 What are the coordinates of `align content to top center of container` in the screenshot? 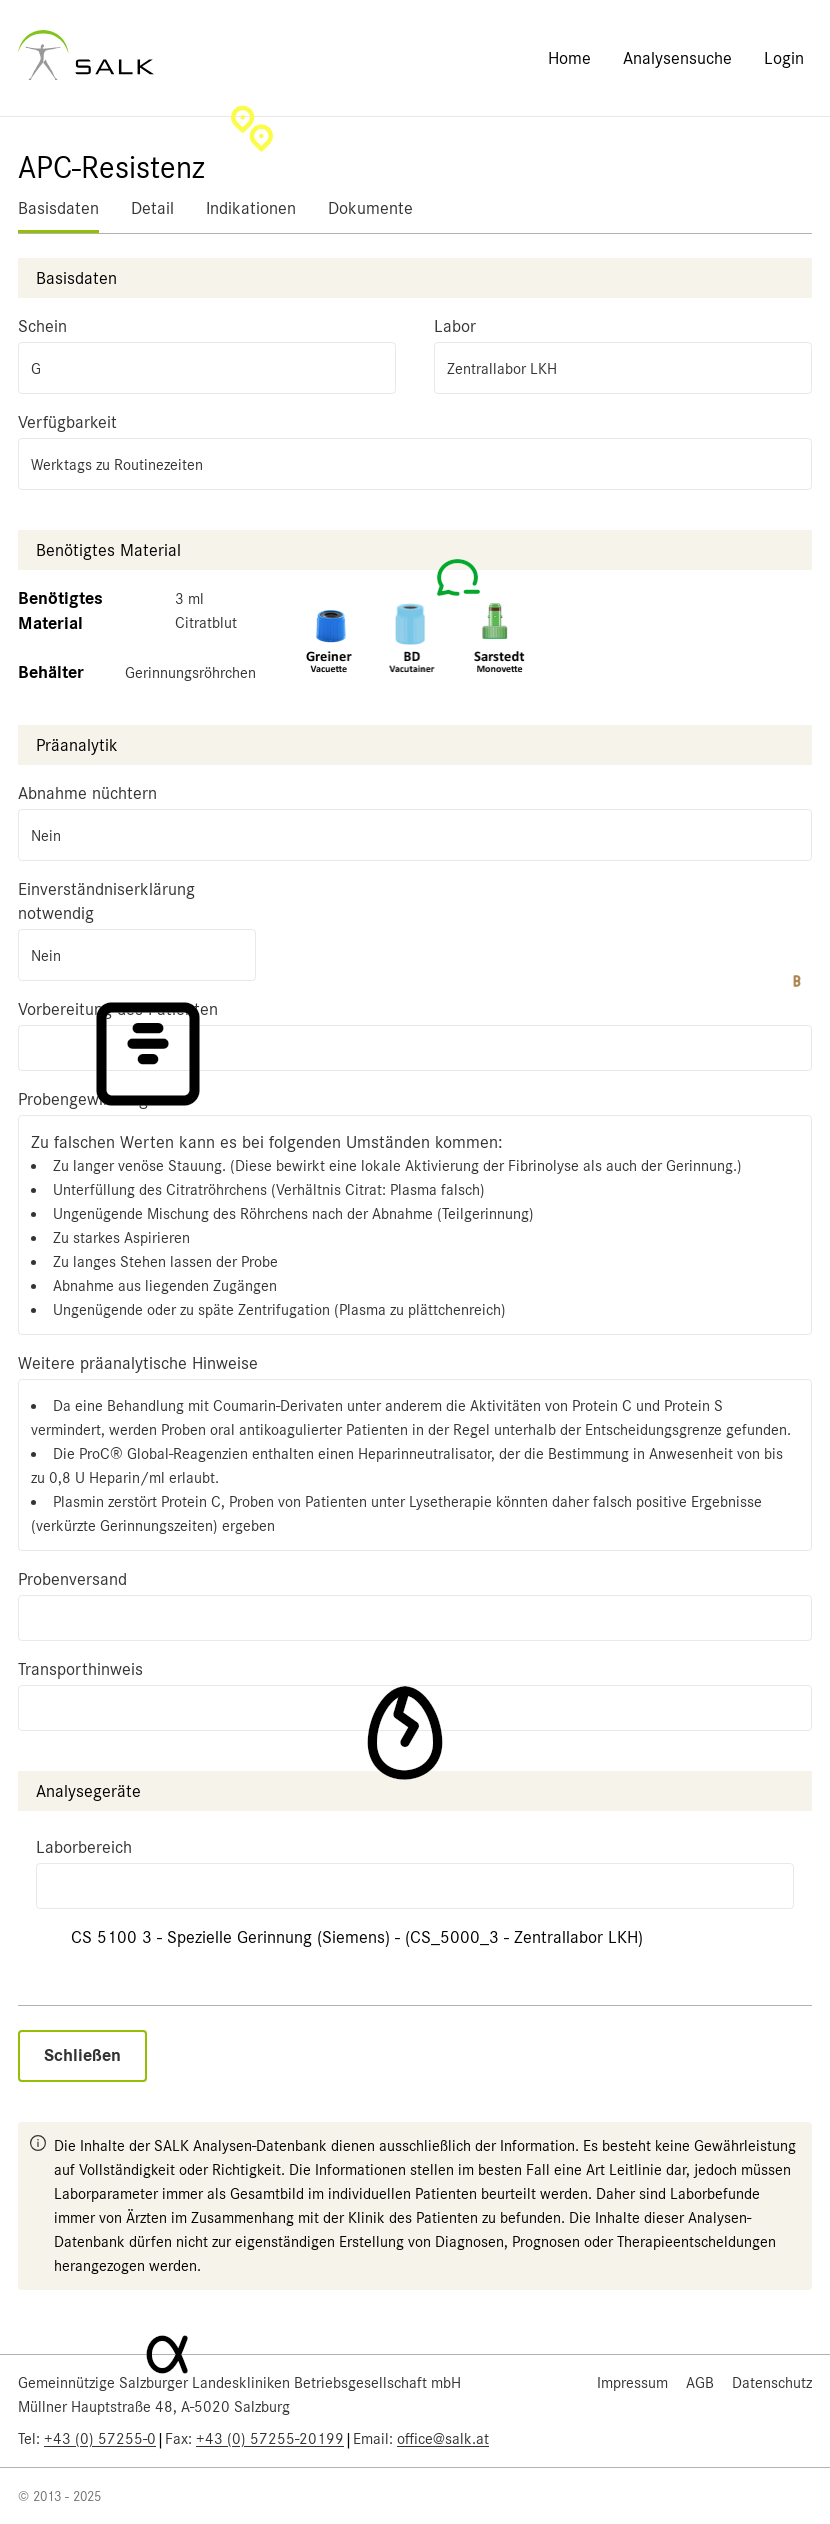 It's located at (148, 1054).